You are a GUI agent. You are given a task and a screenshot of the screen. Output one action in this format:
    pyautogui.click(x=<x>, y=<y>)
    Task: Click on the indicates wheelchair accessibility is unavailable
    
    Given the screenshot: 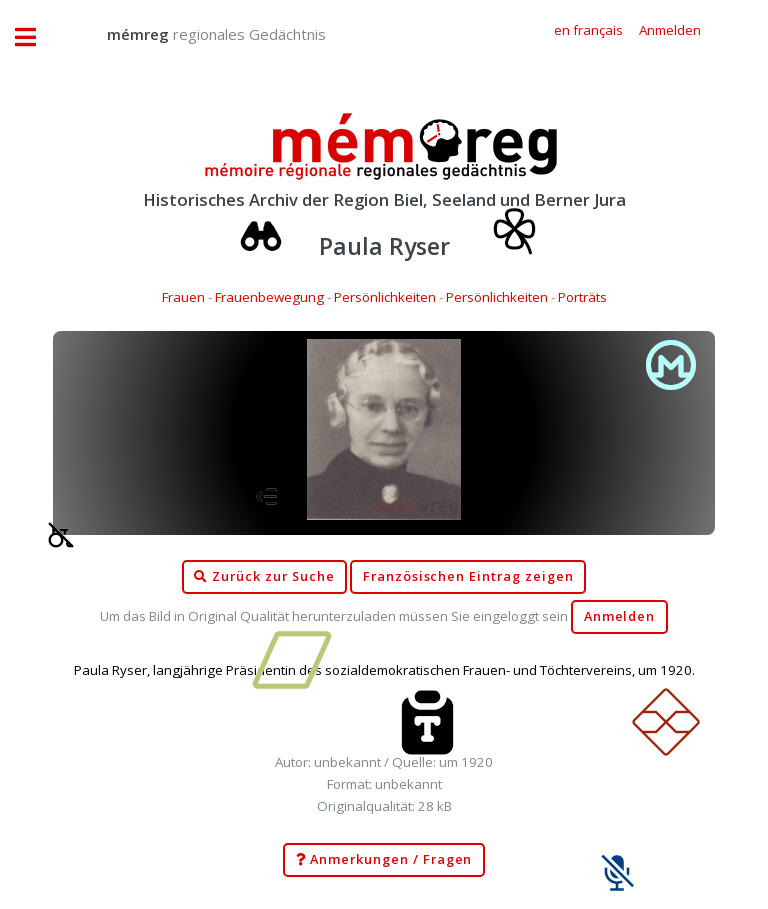 What is the action you would take?
    pyautogui.click(x=61, y=535)
    